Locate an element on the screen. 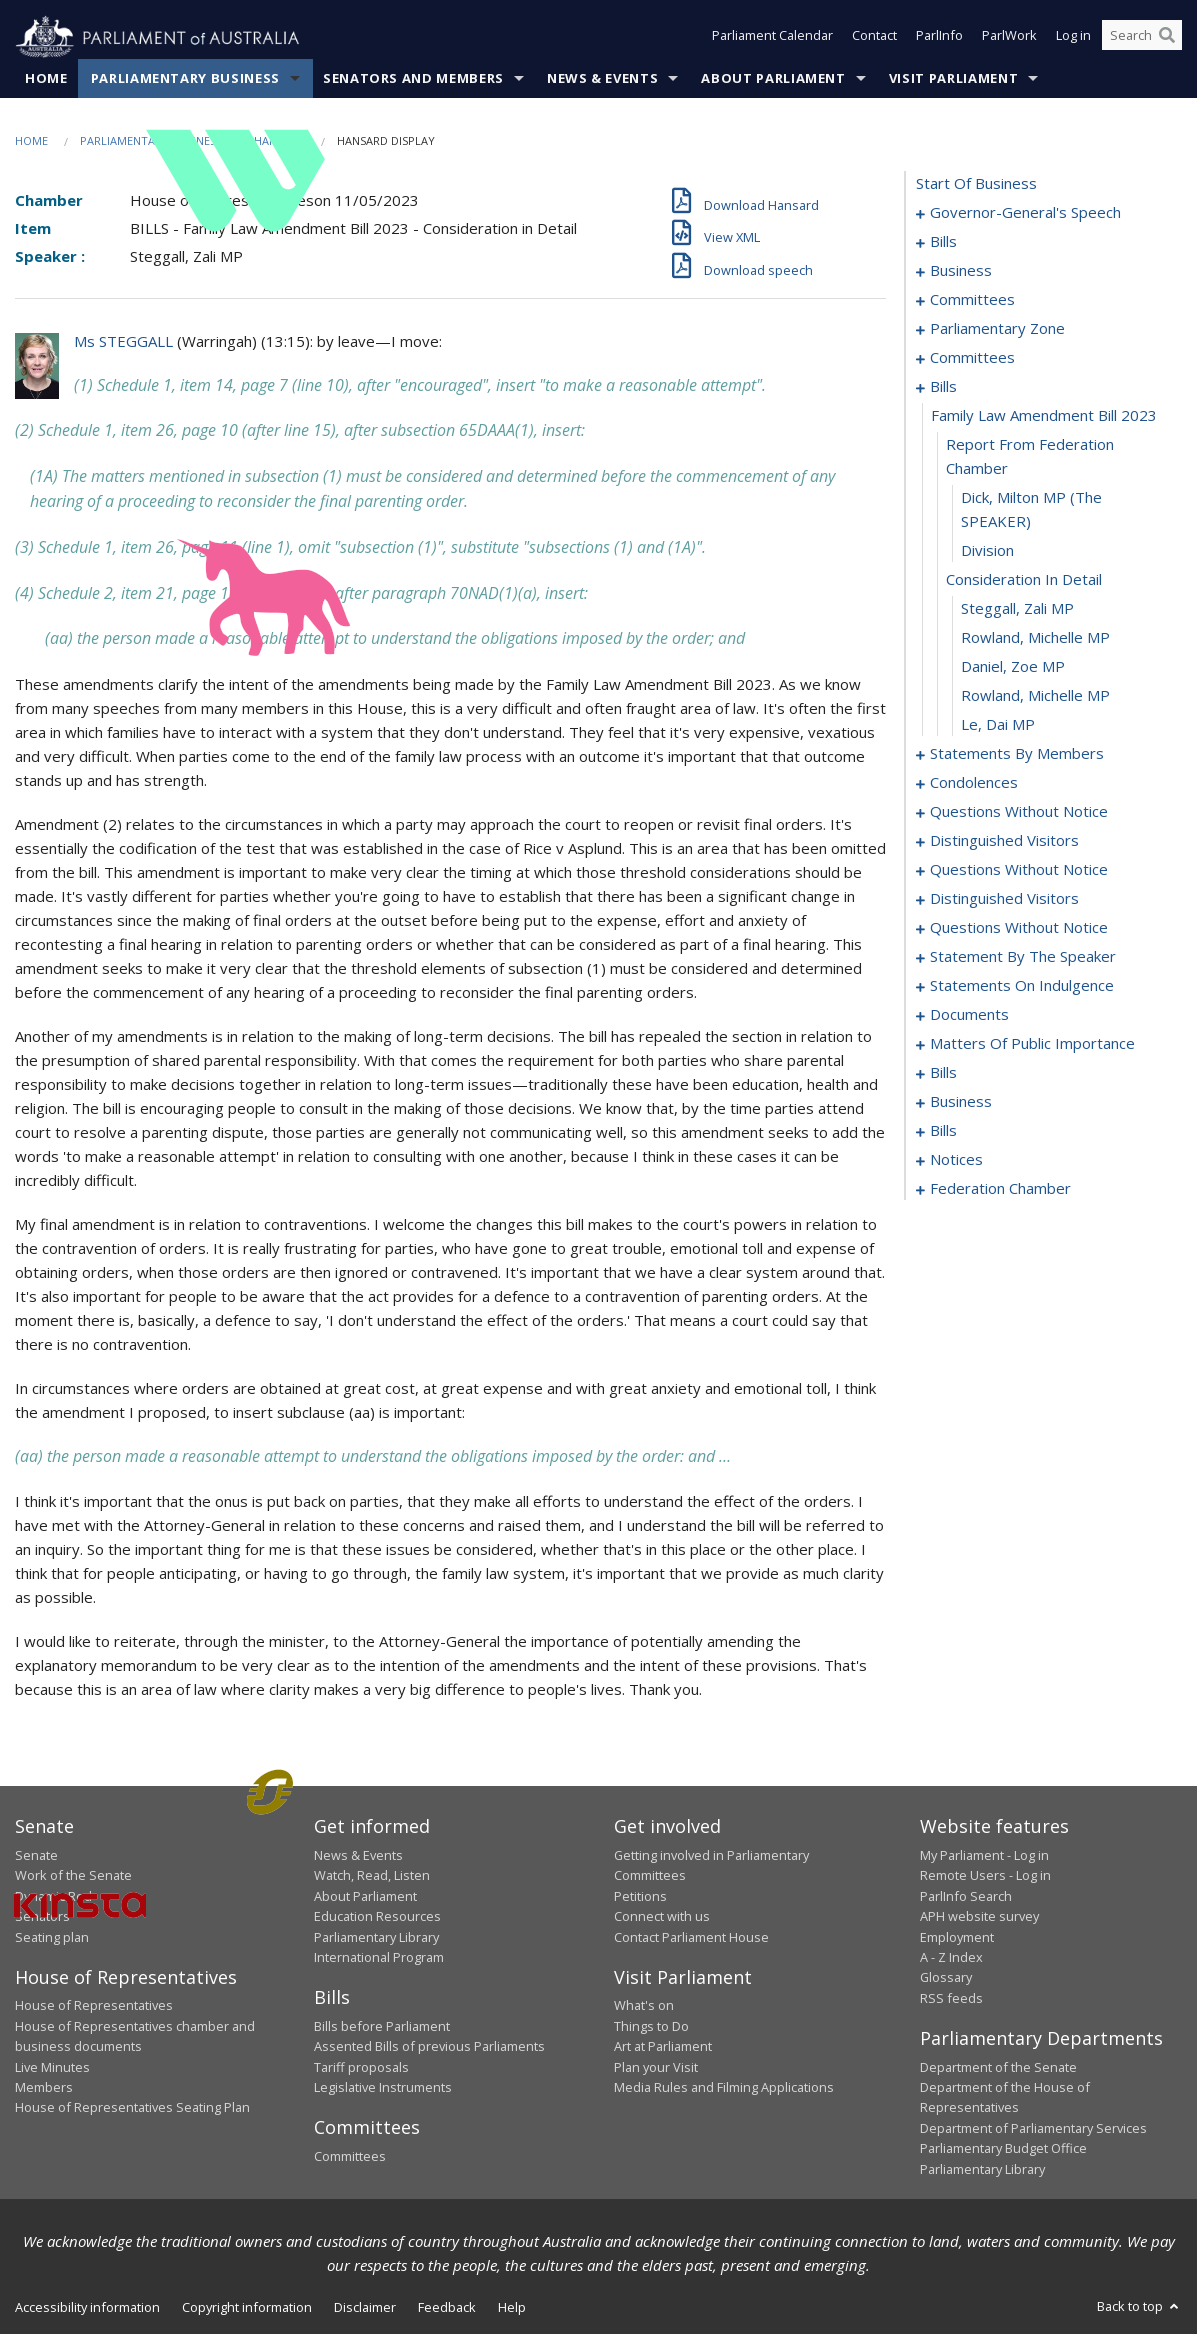  western union logo is located at coordinates (235, 180).